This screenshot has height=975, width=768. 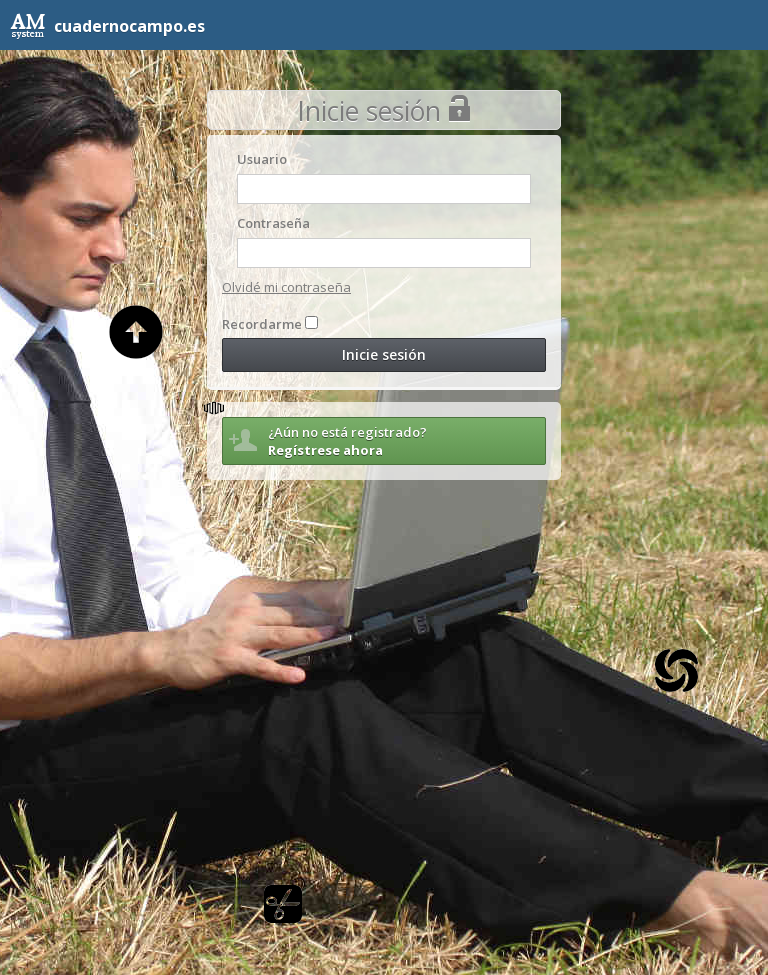 What do you see at coordinates (676, 670) in the screenshot?
I see `open the sololearn app` at bounding box center [676, 670].